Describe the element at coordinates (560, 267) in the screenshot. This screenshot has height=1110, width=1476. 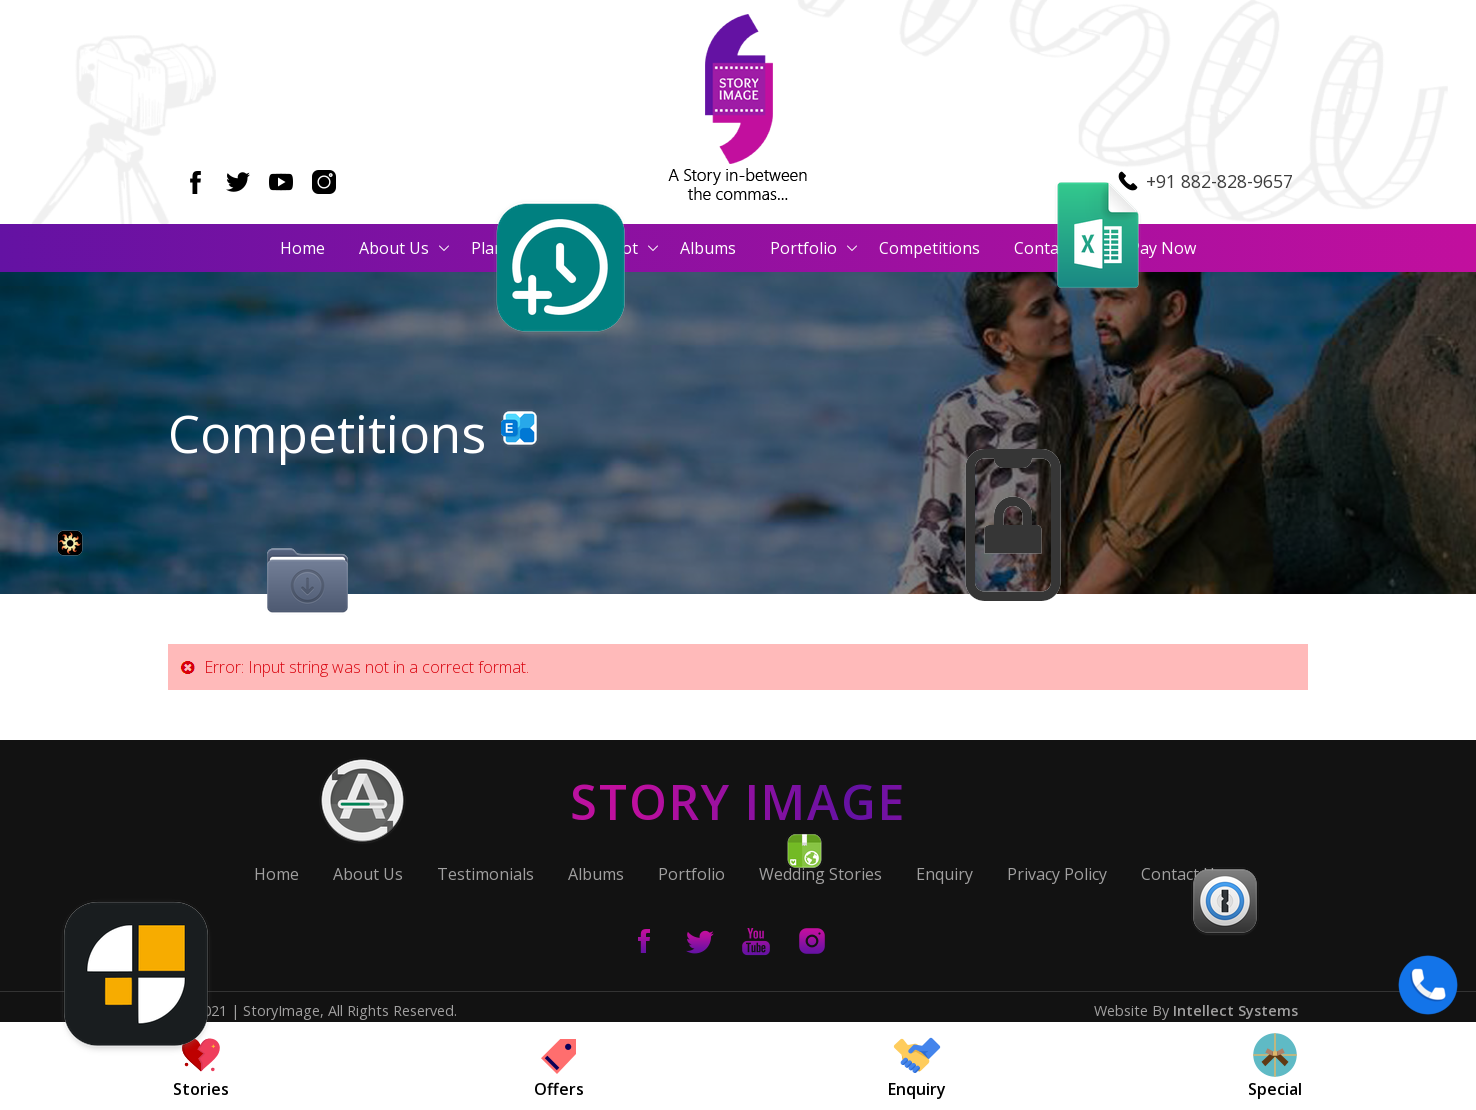
I see `add a new timer or time entry` at that location.